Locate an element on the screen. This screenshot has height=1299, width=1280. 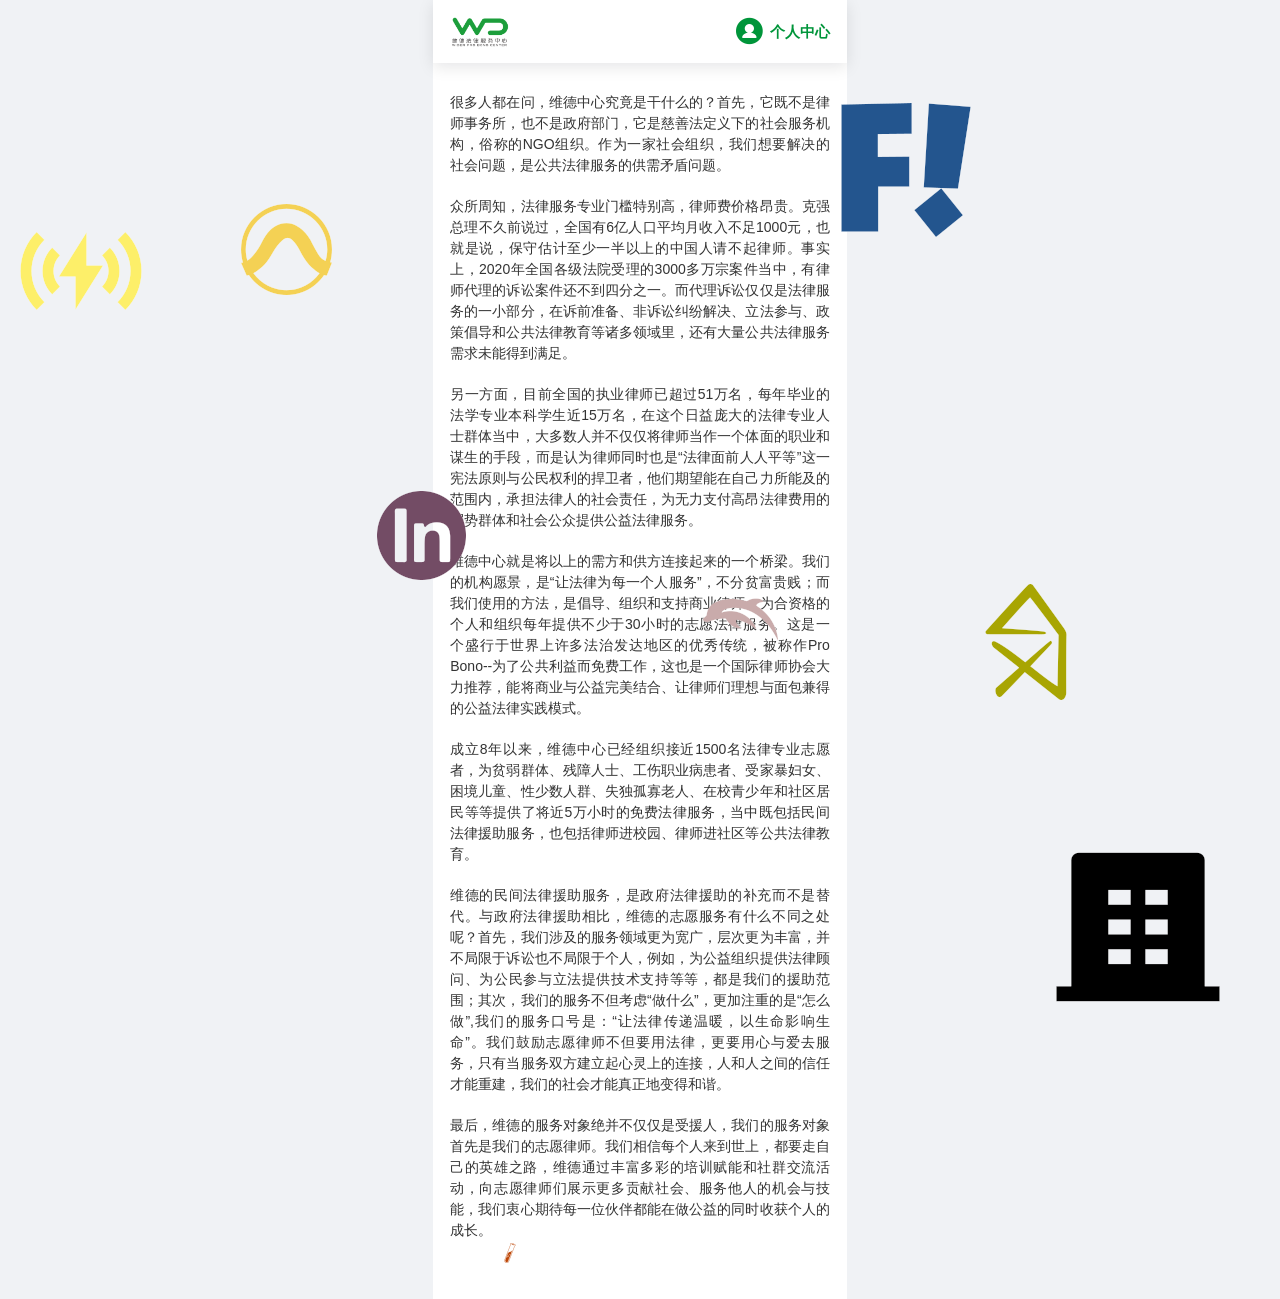
dolphin emulator logo is located at coordinates (740, 619).